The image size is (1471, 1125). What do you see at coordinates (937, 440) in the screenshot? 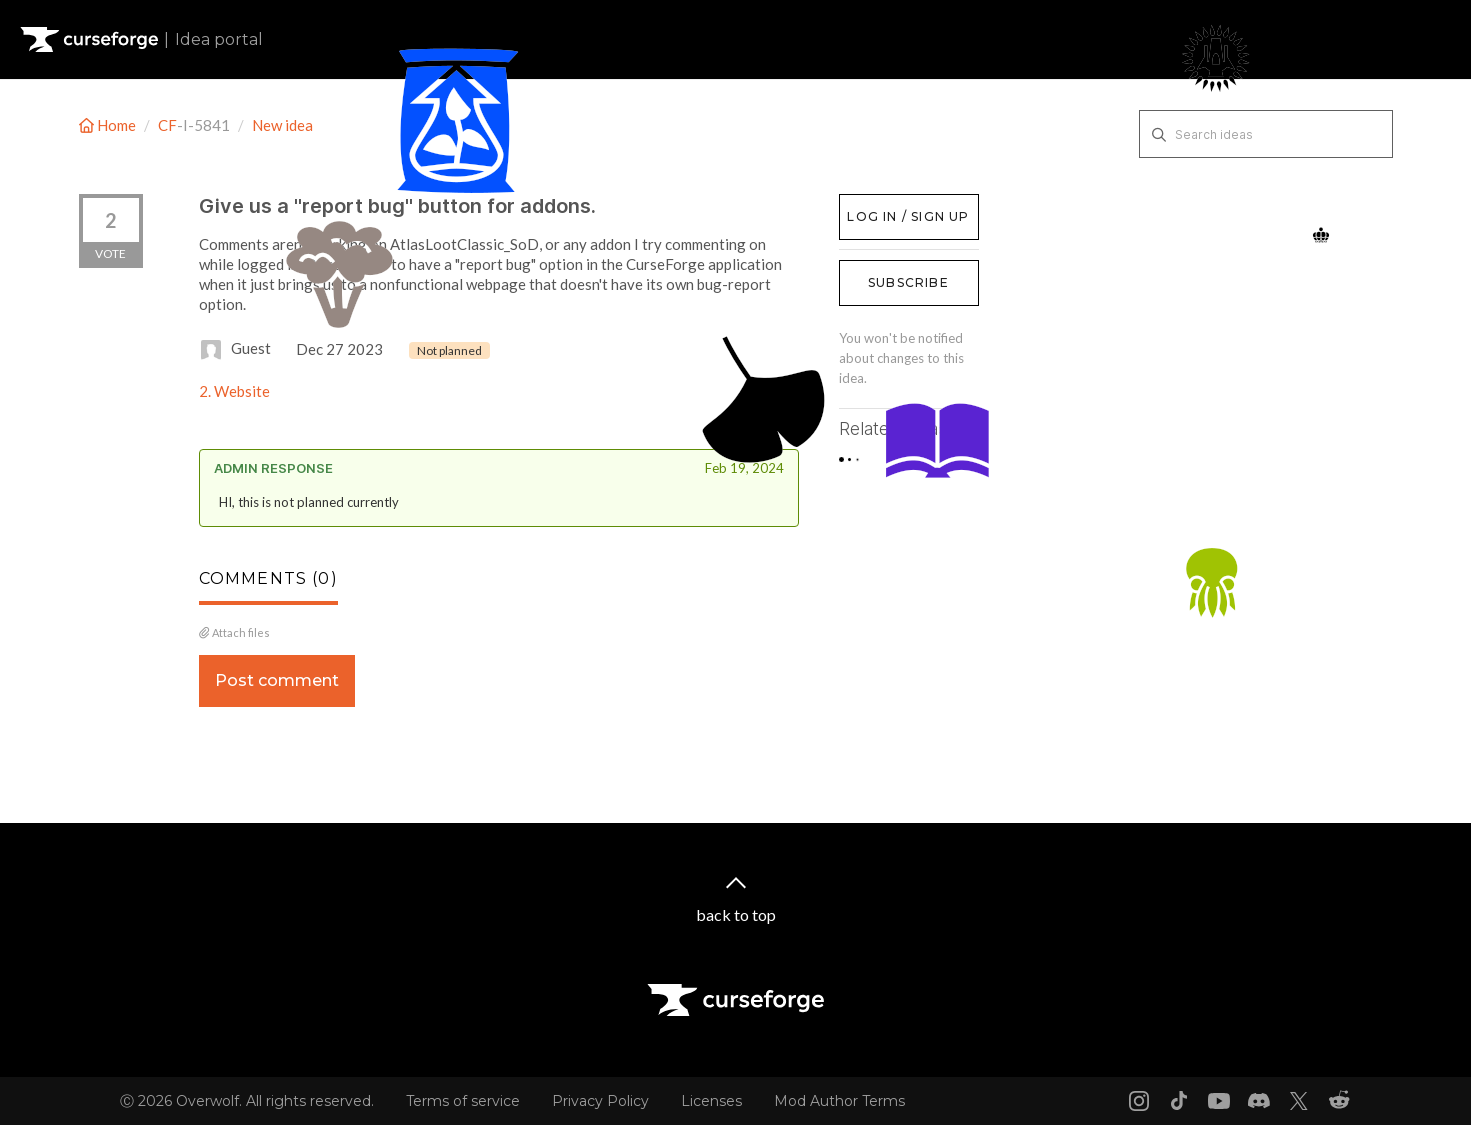
I see `open the reading or library section` at bounding box center [937, 440].